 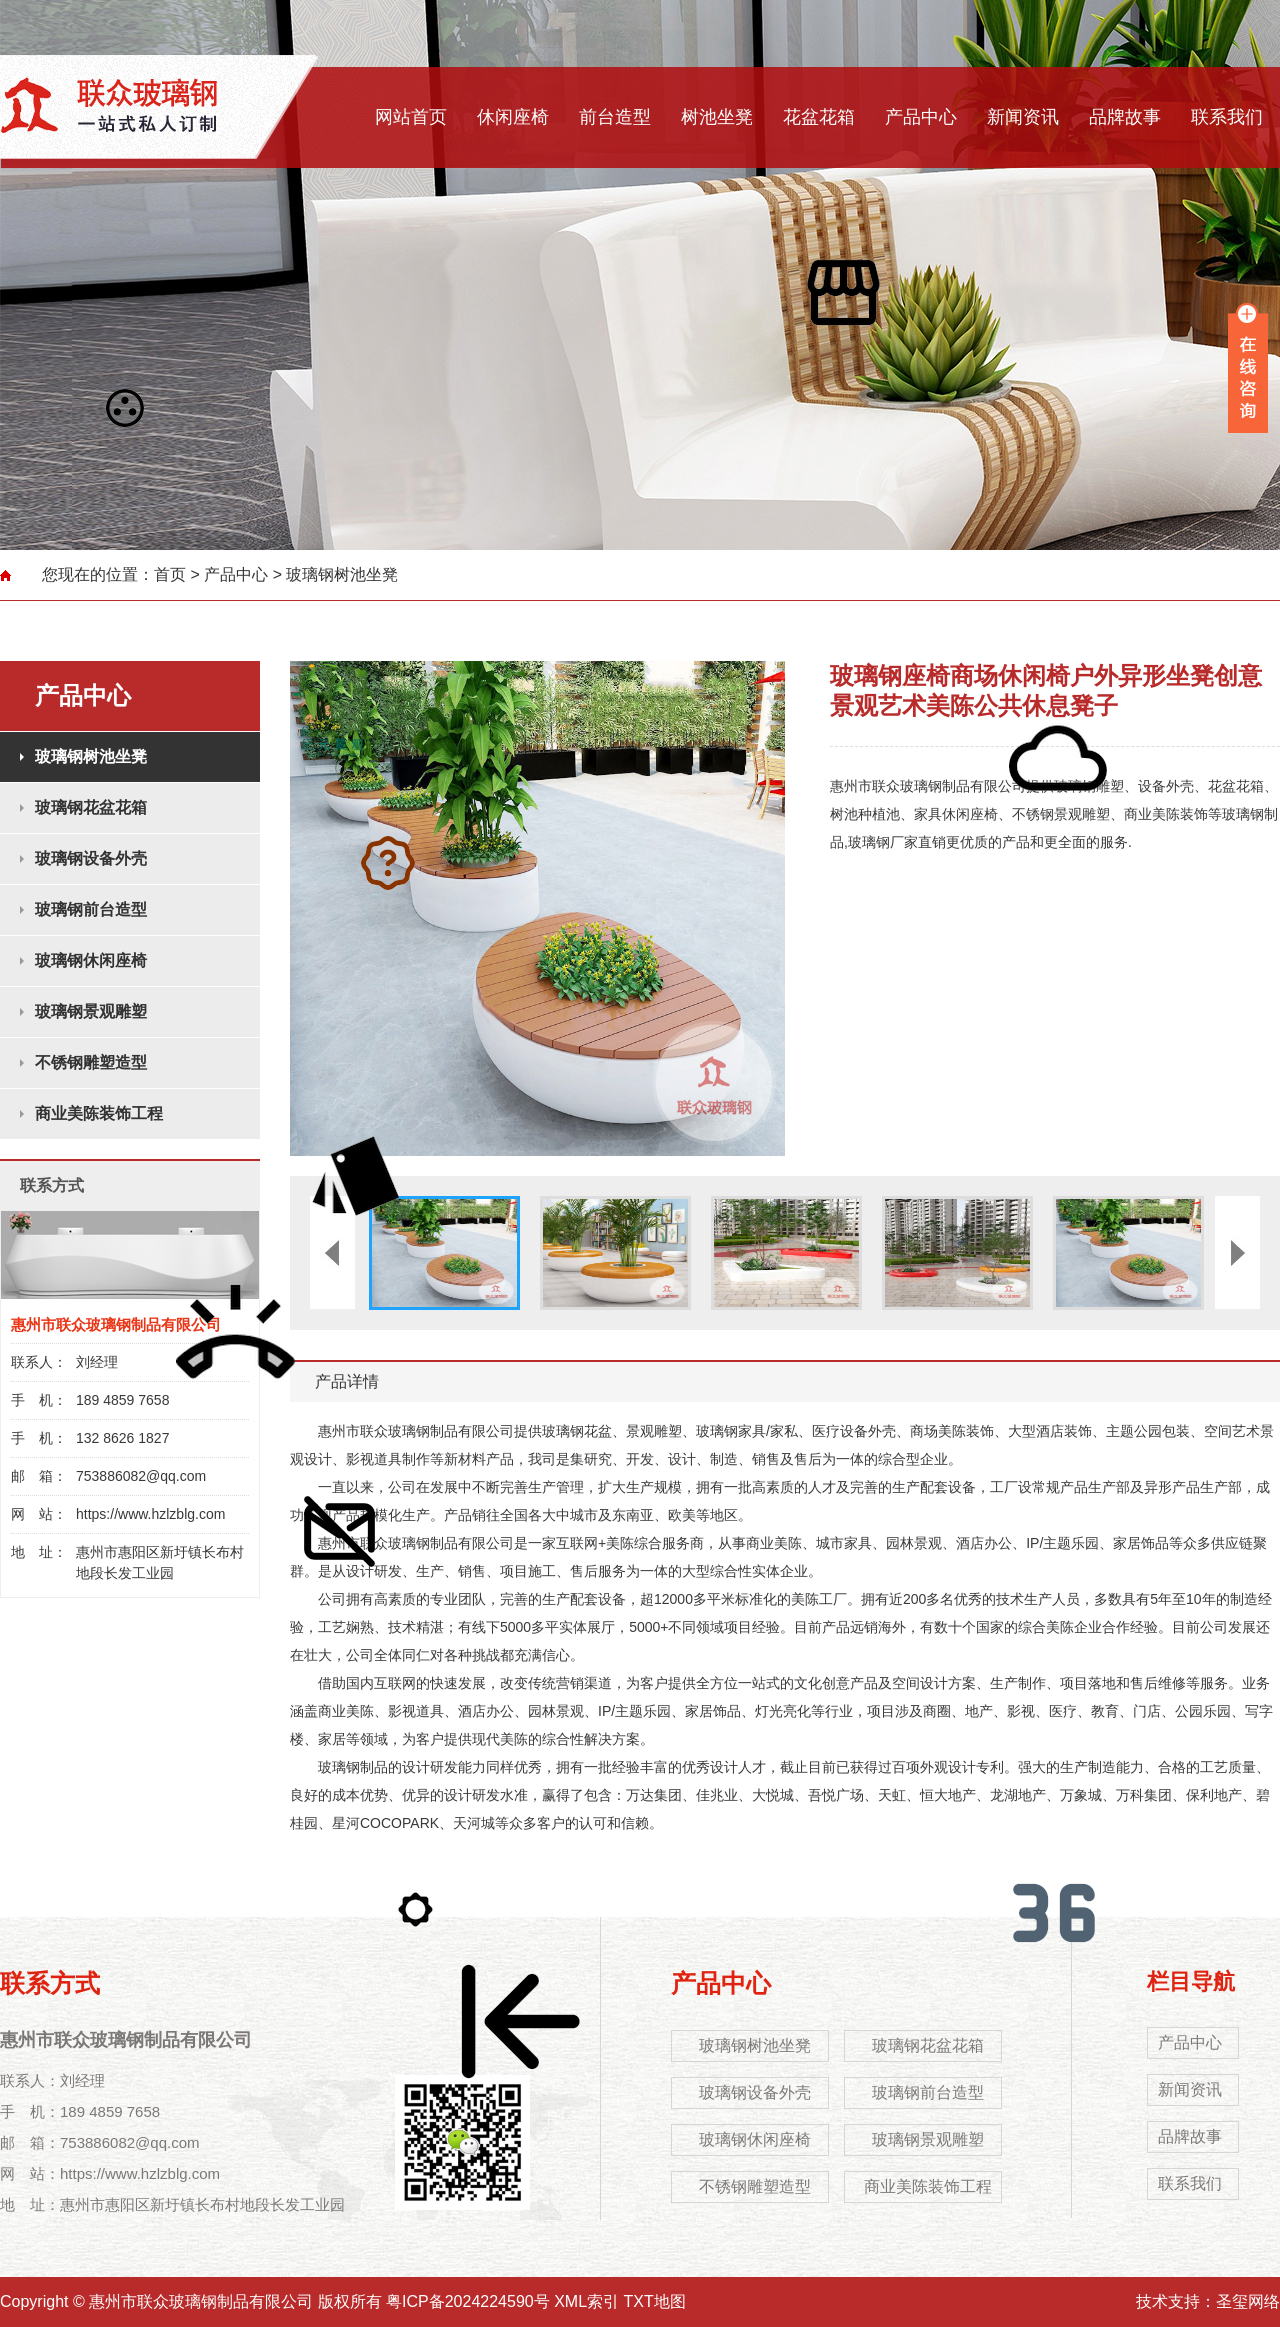 What do you see at coordinates (339, 1531) in the screenshot?
I see `email notifications disabled` at bounding box center [339, 1531].